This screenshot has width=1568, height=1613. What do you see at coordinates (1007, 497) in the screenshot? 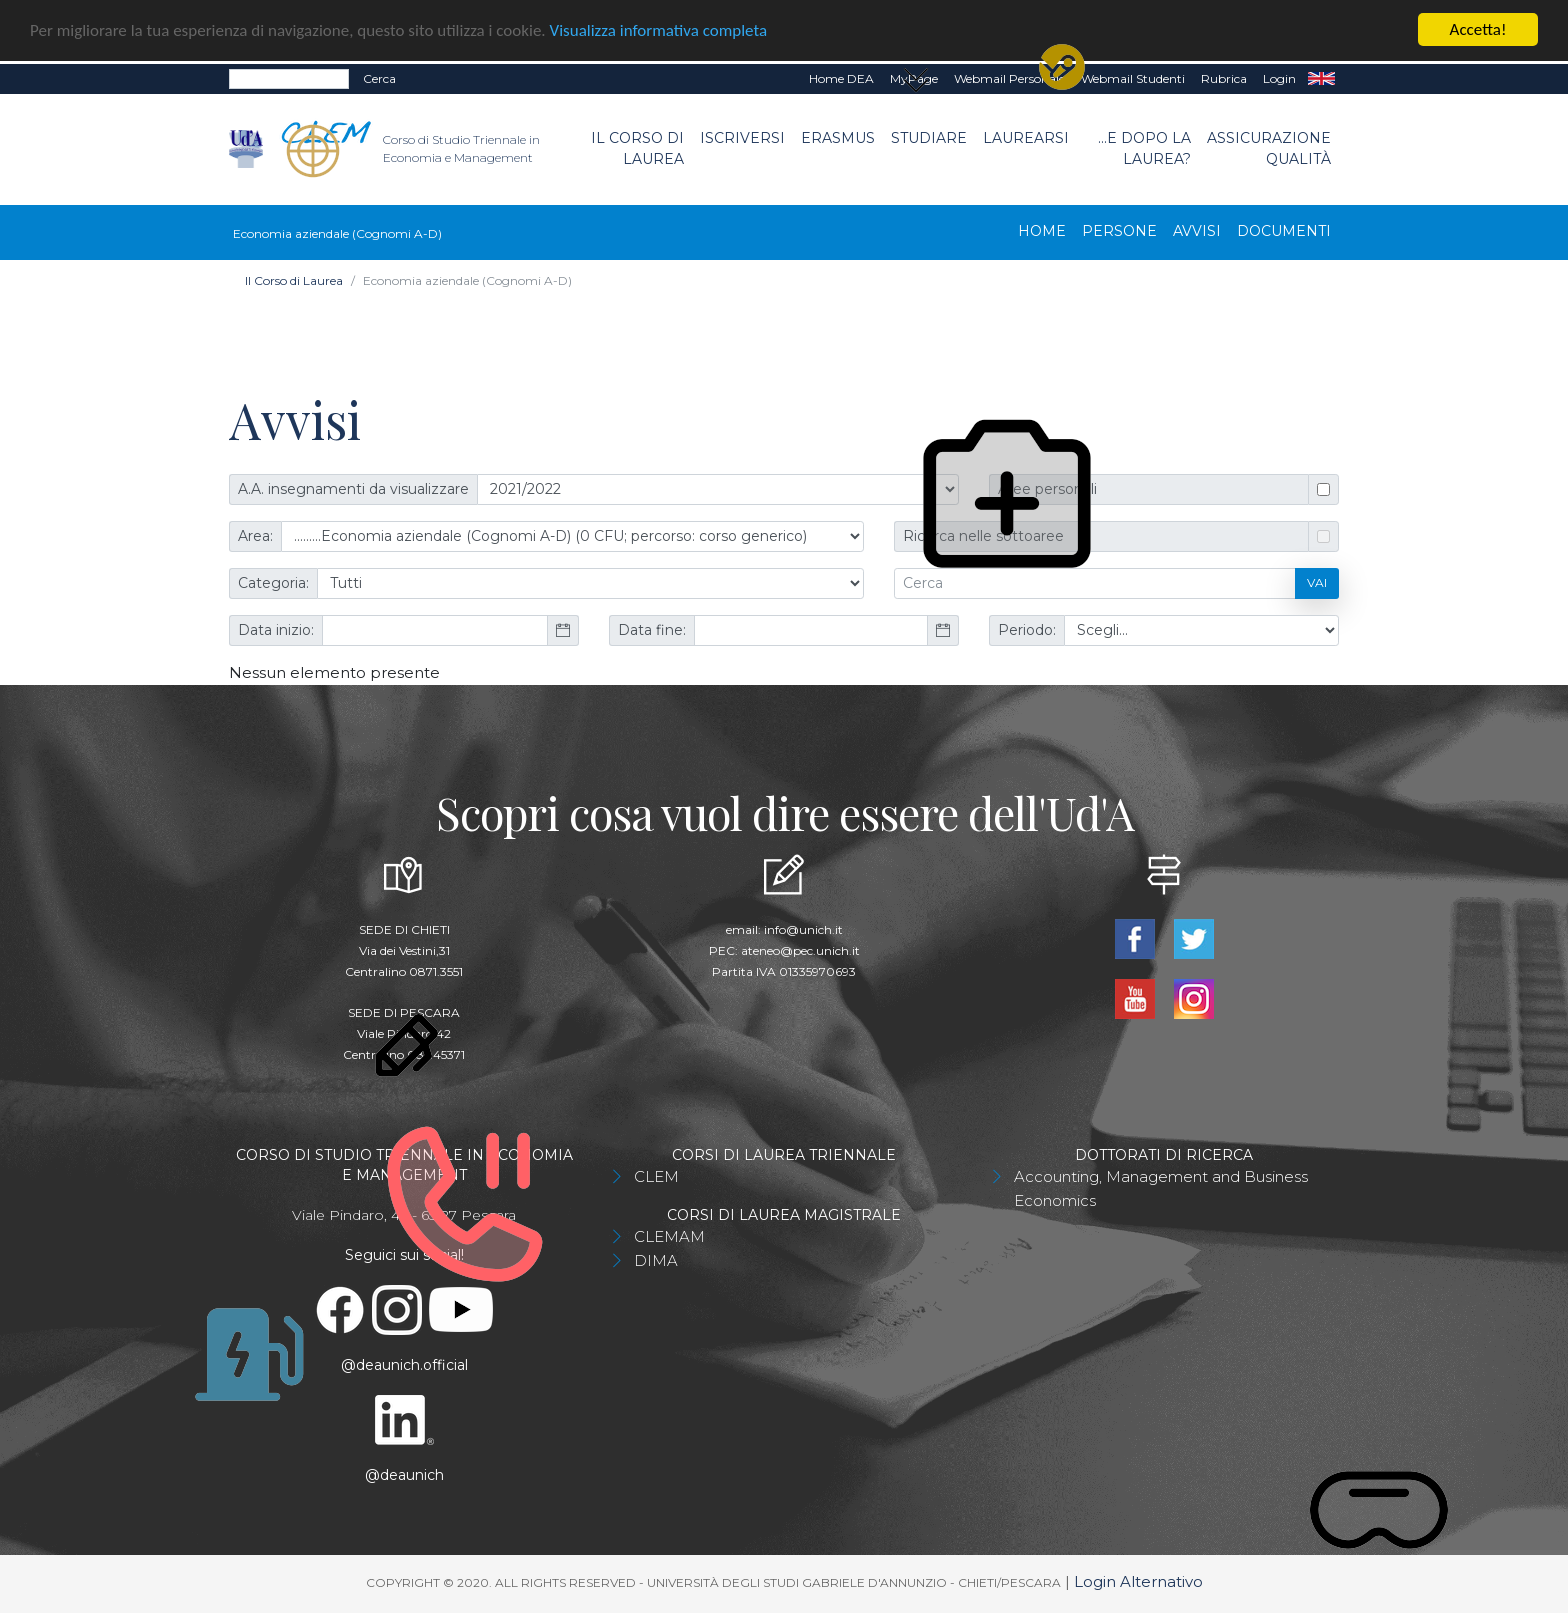
I see `add a new photo` at bounding box center [1007, 497].